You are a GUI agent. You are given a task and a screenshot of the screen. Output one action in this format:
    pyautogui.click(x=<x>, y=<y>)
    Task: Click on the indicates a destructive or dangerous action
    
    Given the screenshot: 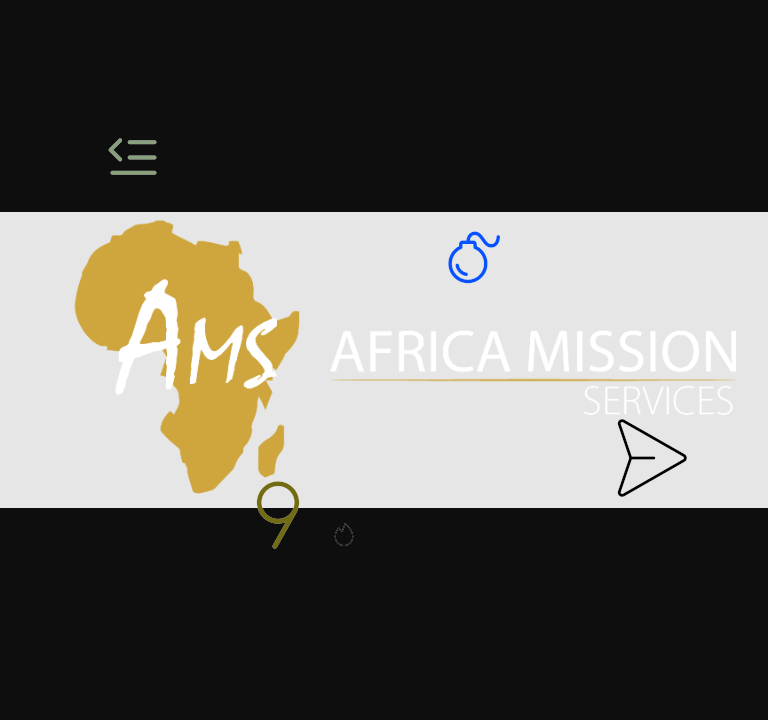 What is the action you would take?
    pyautogui.click(x=471, y=256)
    